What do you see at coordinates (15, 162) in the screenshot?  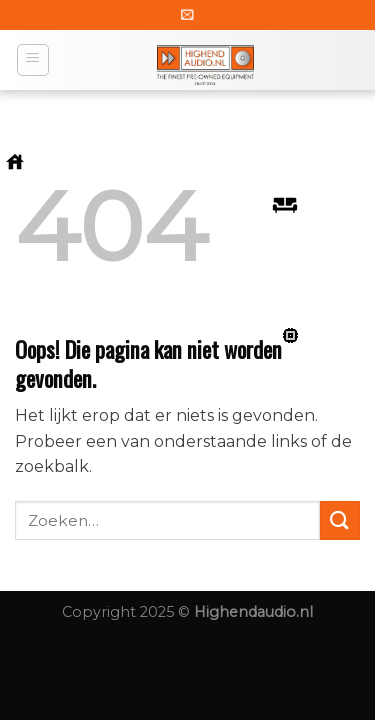 I see `go to home screen` at bounding box center [15, 162].